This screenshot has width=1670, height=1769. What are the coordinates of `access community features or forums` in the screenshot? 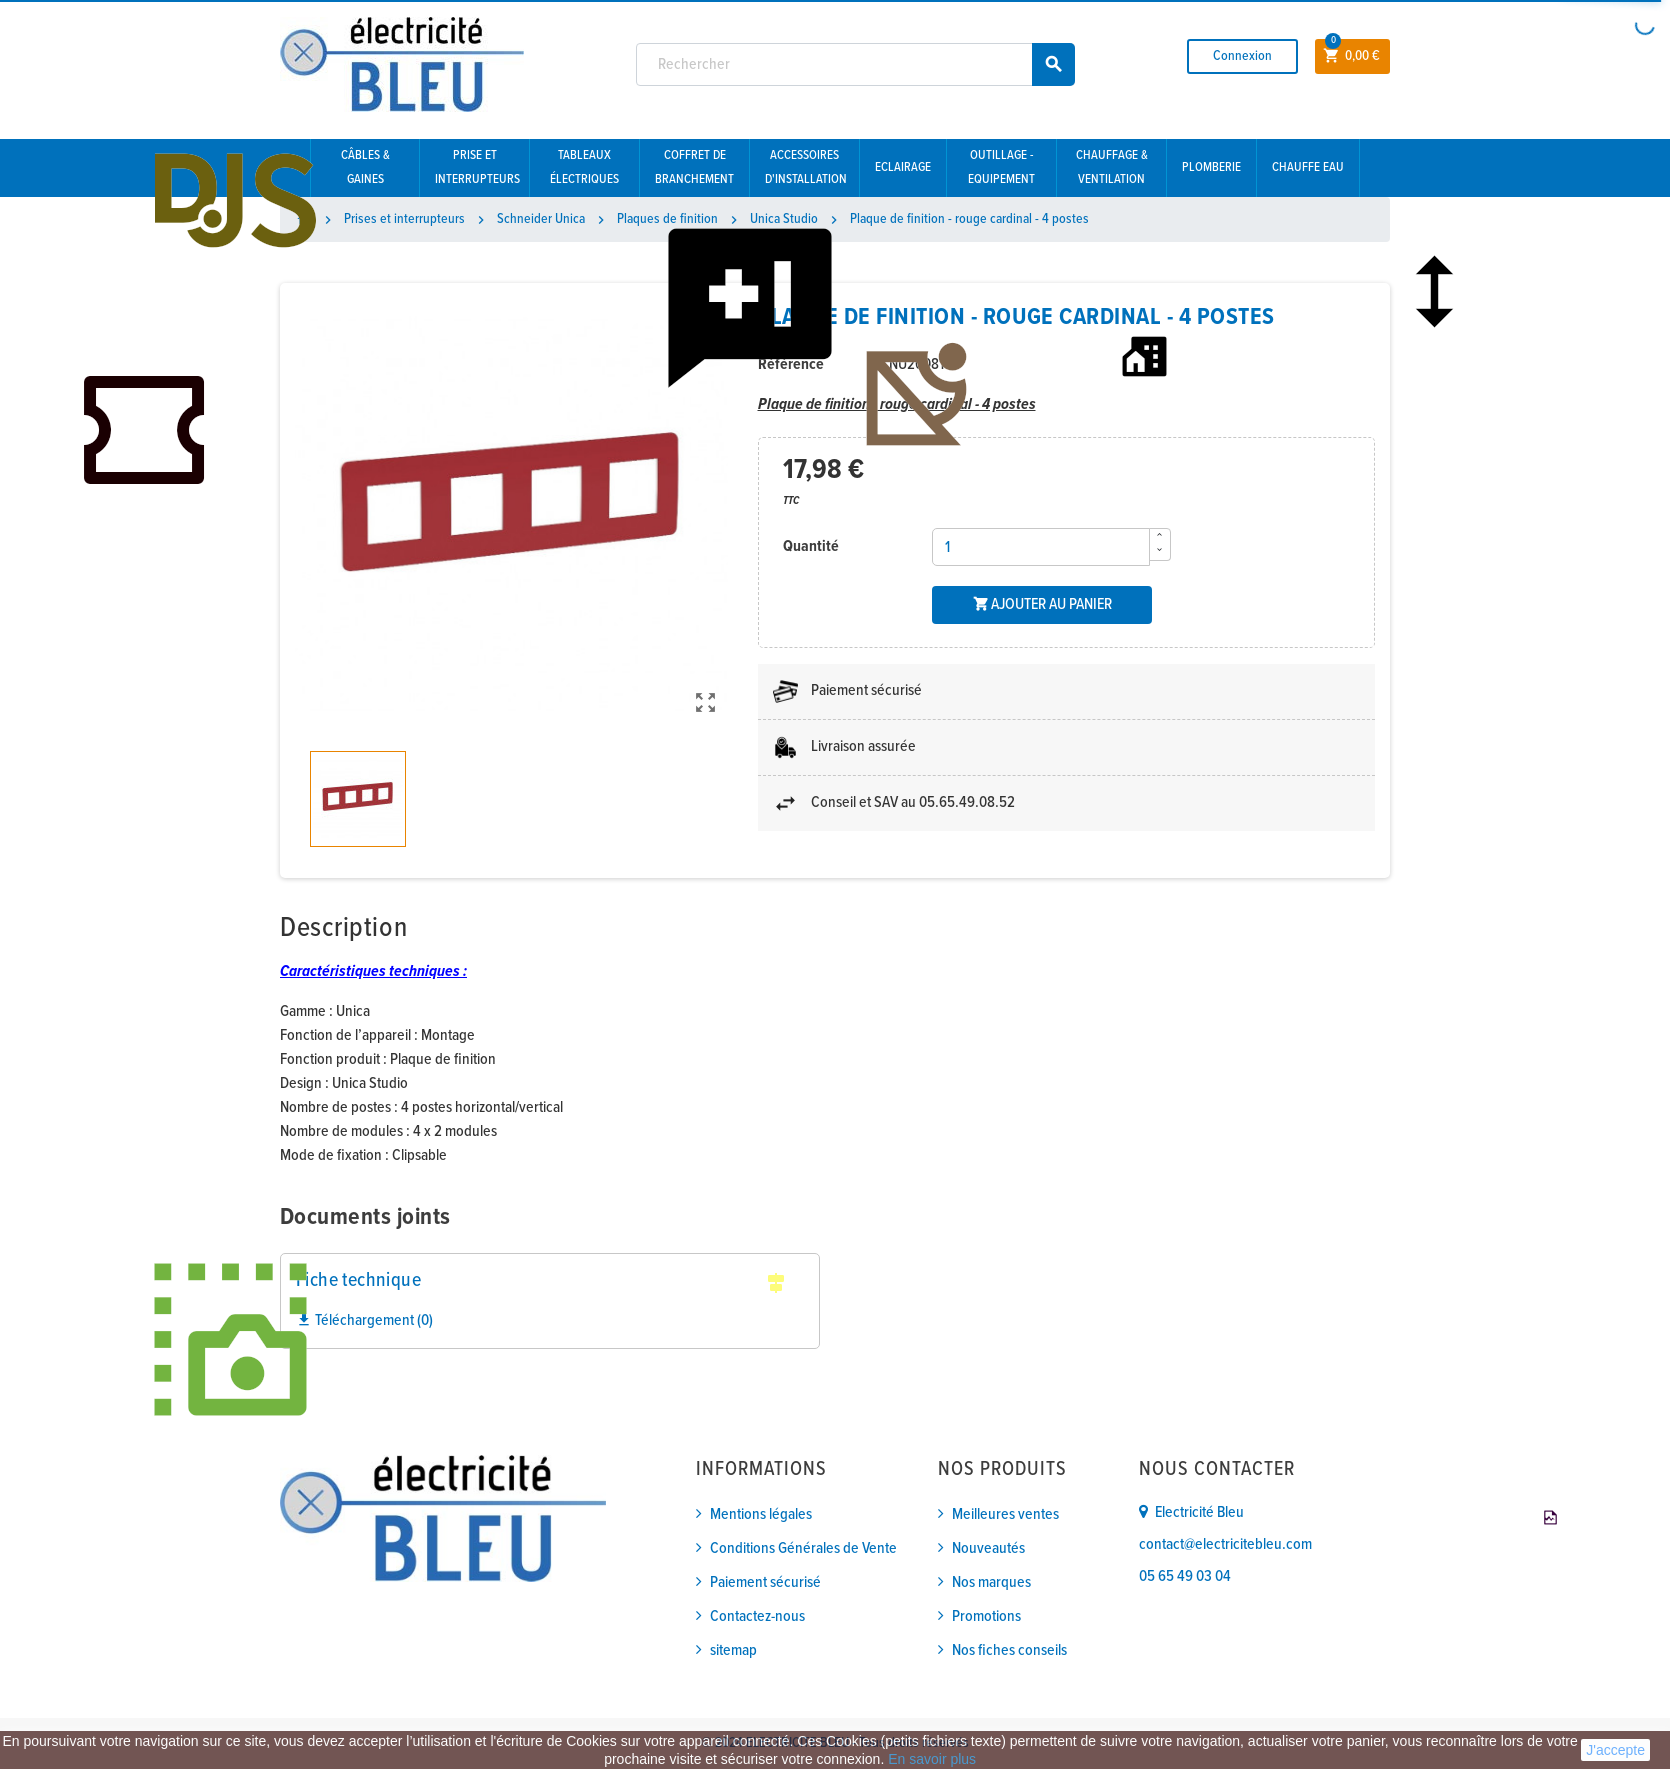 It's located at (1144, 356).